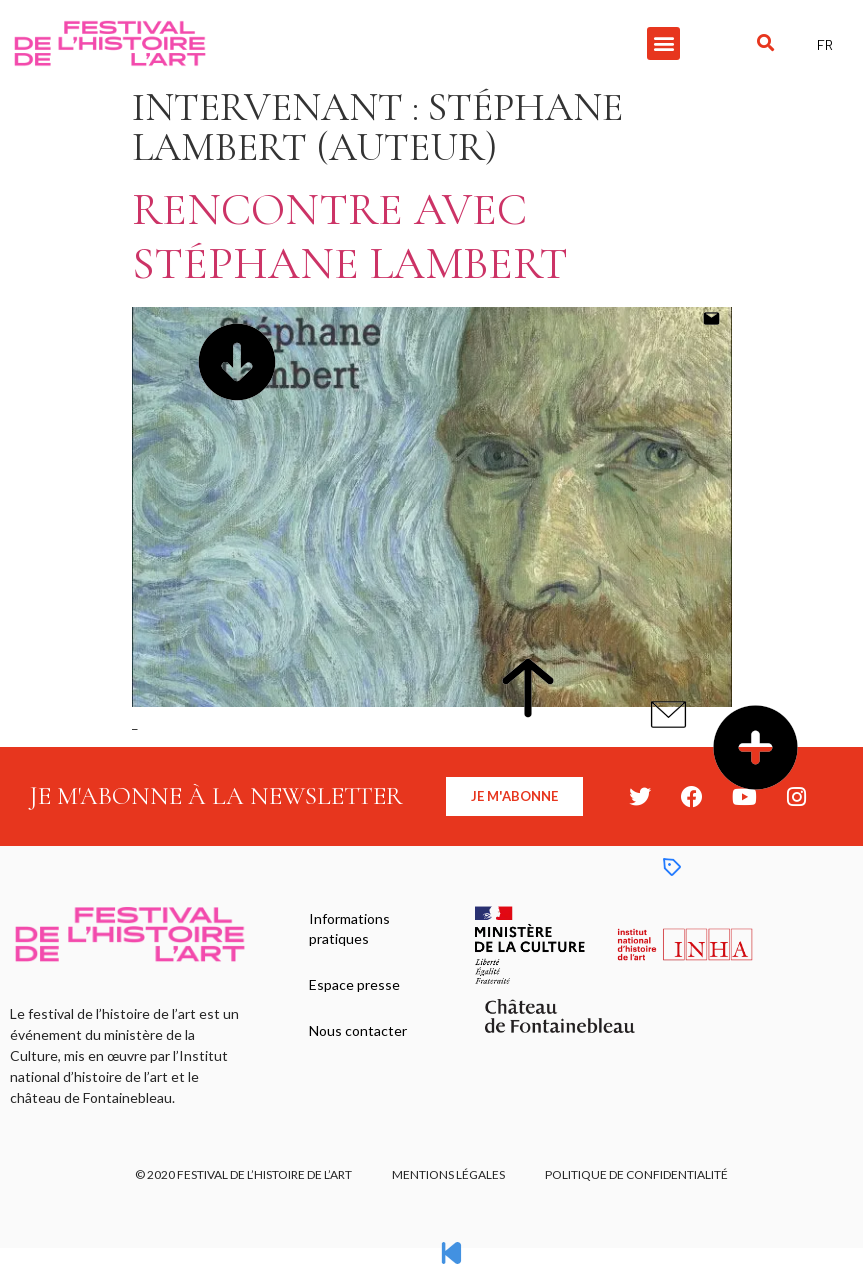  What do you see at coordinates (528, 688) in the screenshot?
I see `scroll to top of page` at bounding box center [528, 688].